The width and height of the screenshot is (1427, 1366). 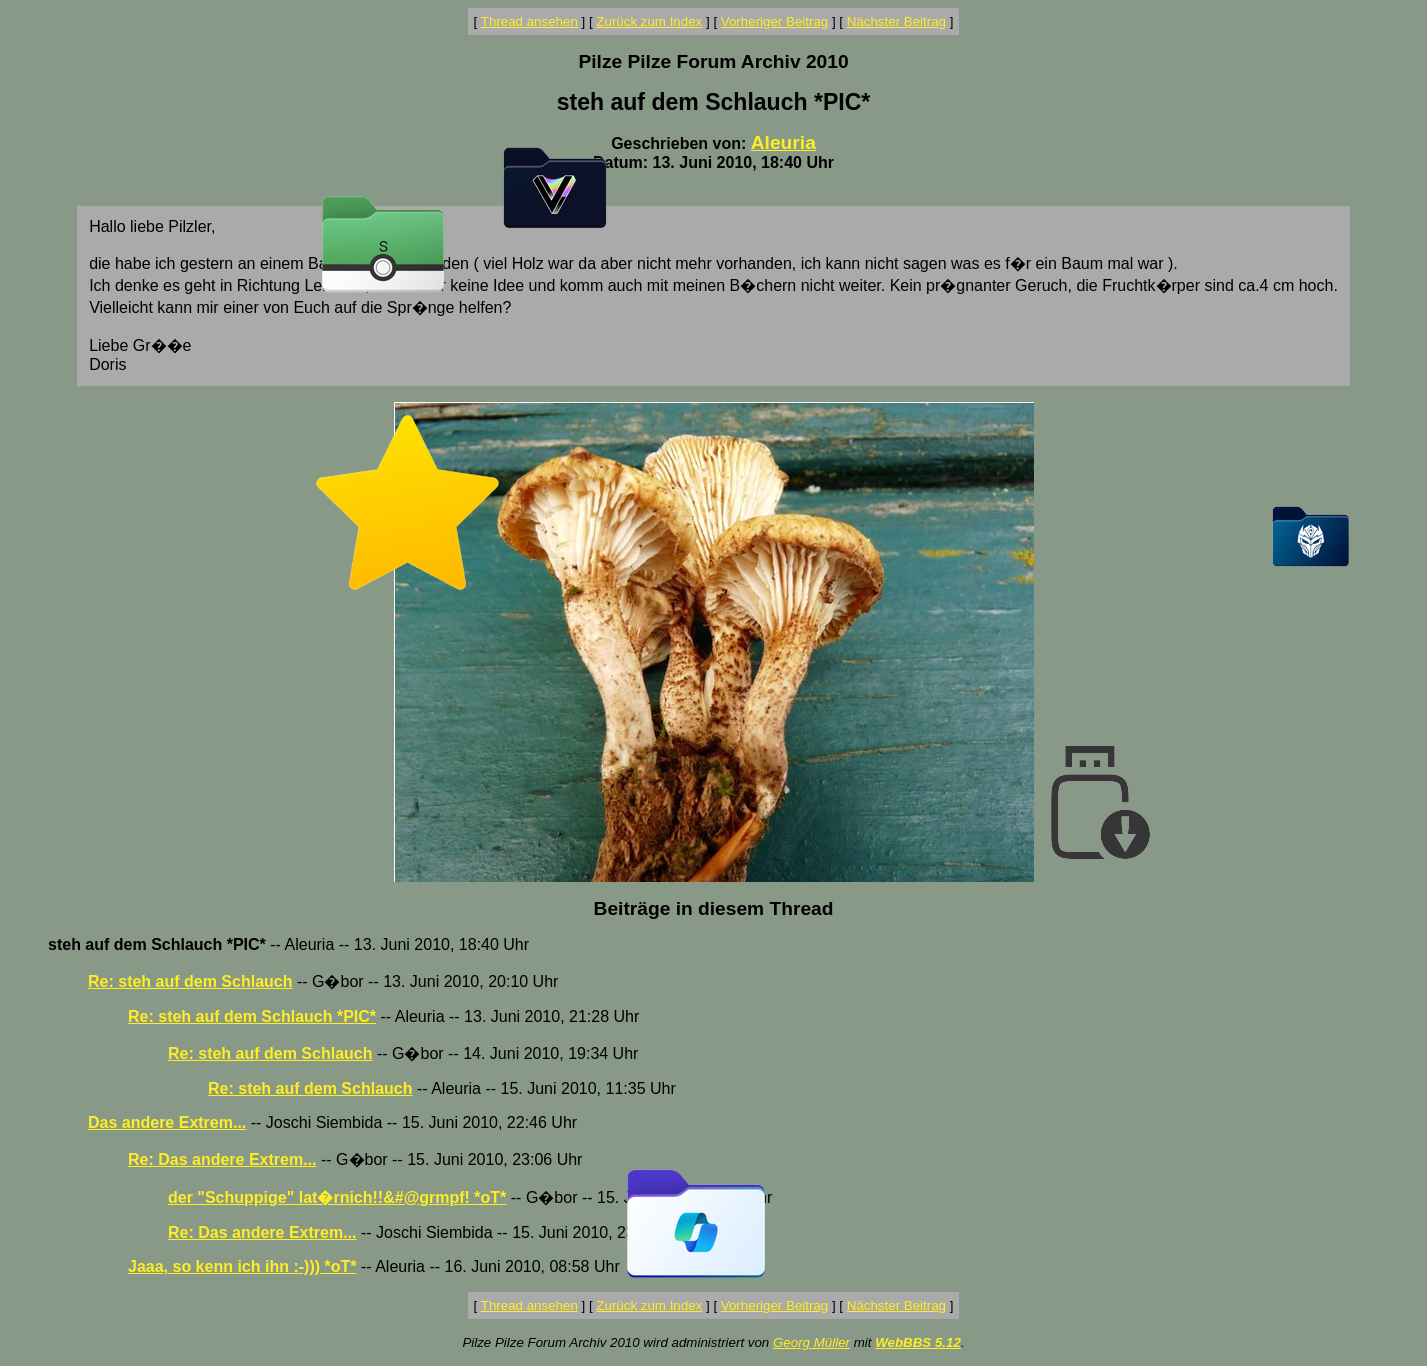 I want to click on open folder containing rexus gaming files, so click(x=1310, y=538).